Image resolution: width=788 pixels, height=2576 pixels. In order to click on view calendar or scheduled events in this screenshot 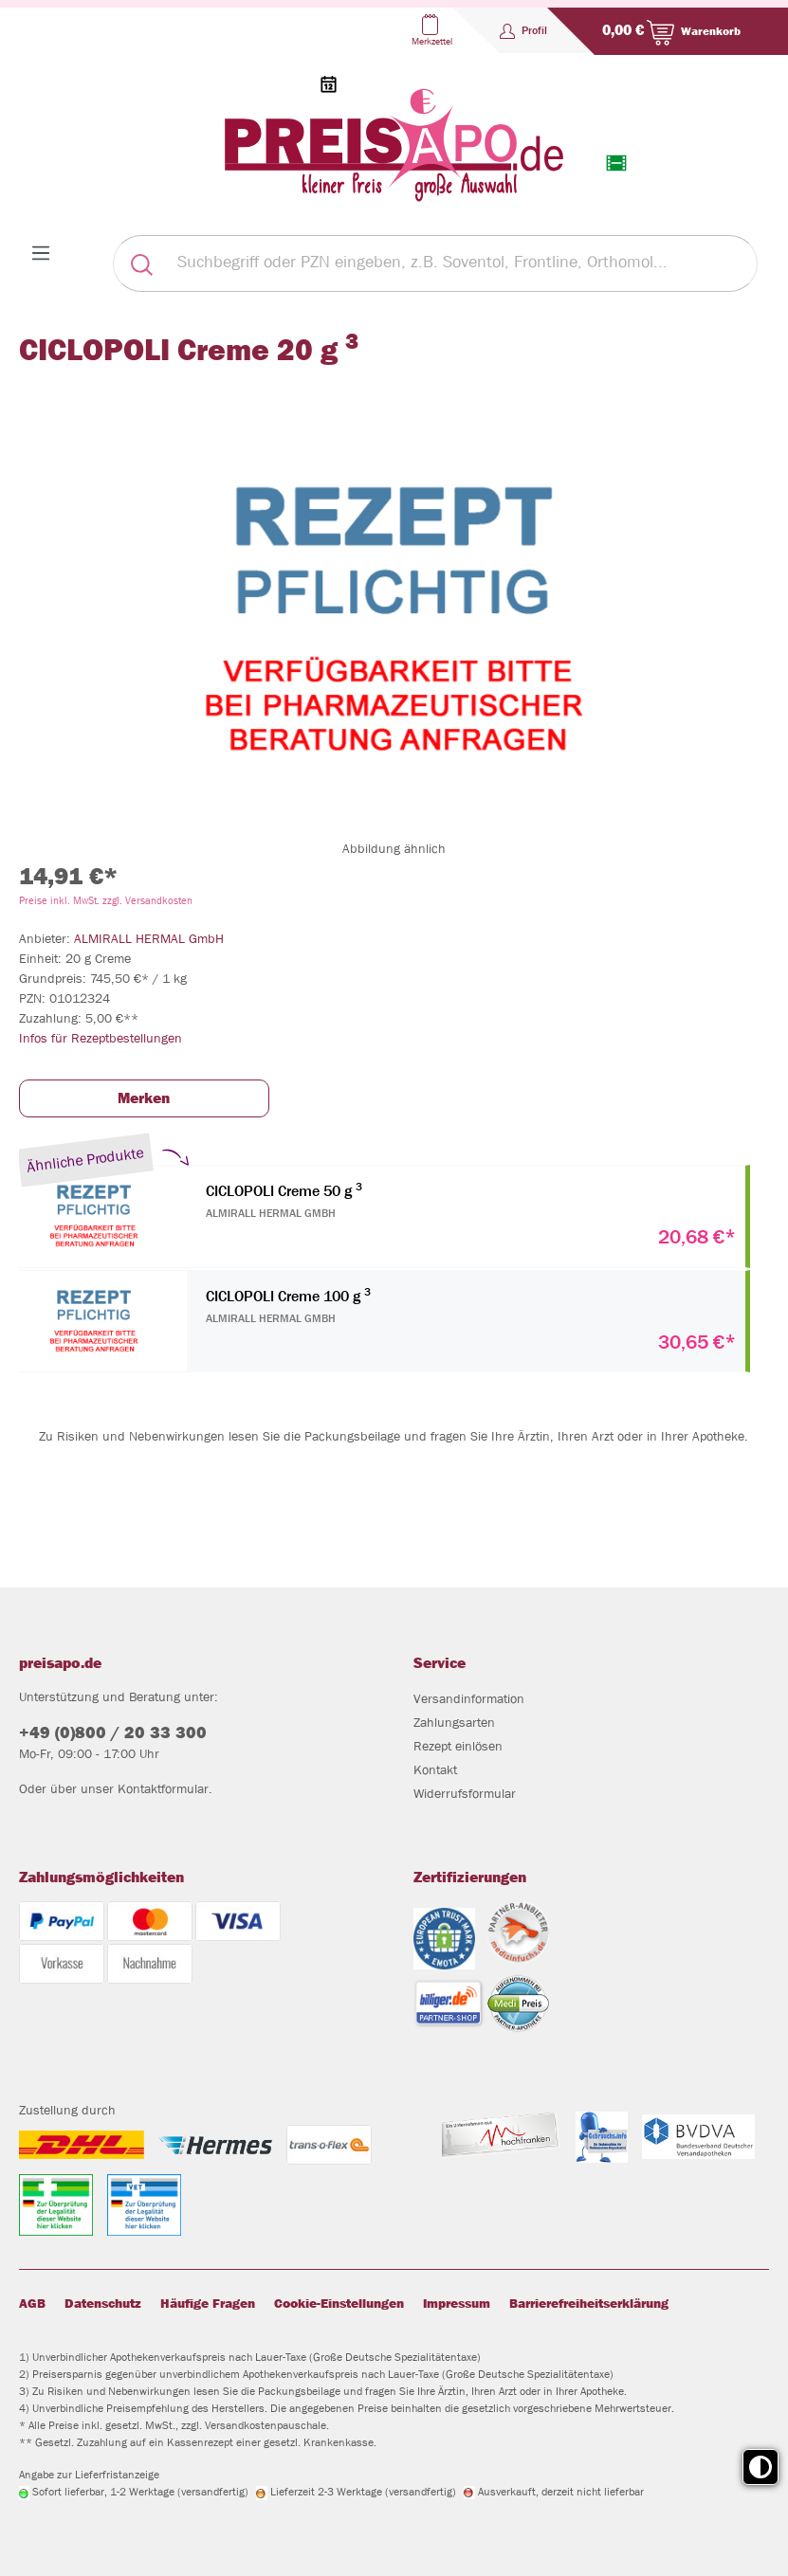, I will do `click(328, 84)`.